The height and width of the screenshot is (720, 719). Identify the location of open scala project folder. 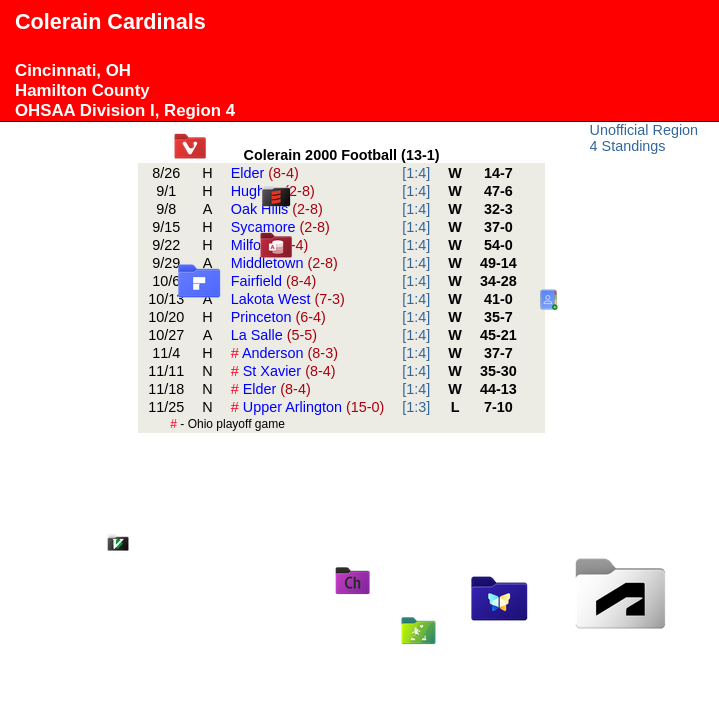
(276, 196).